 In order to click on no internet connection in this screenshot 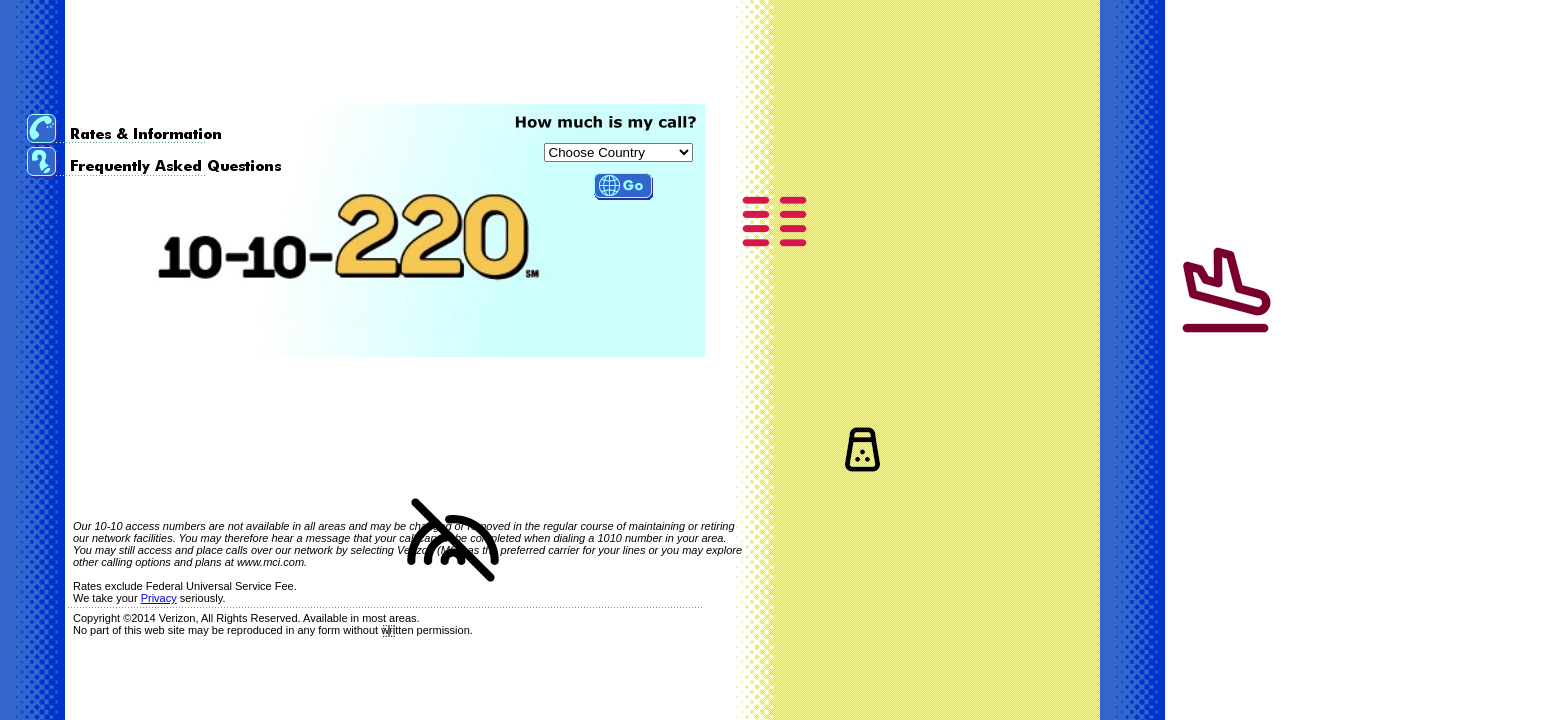, I will do `click(453, 540)`.